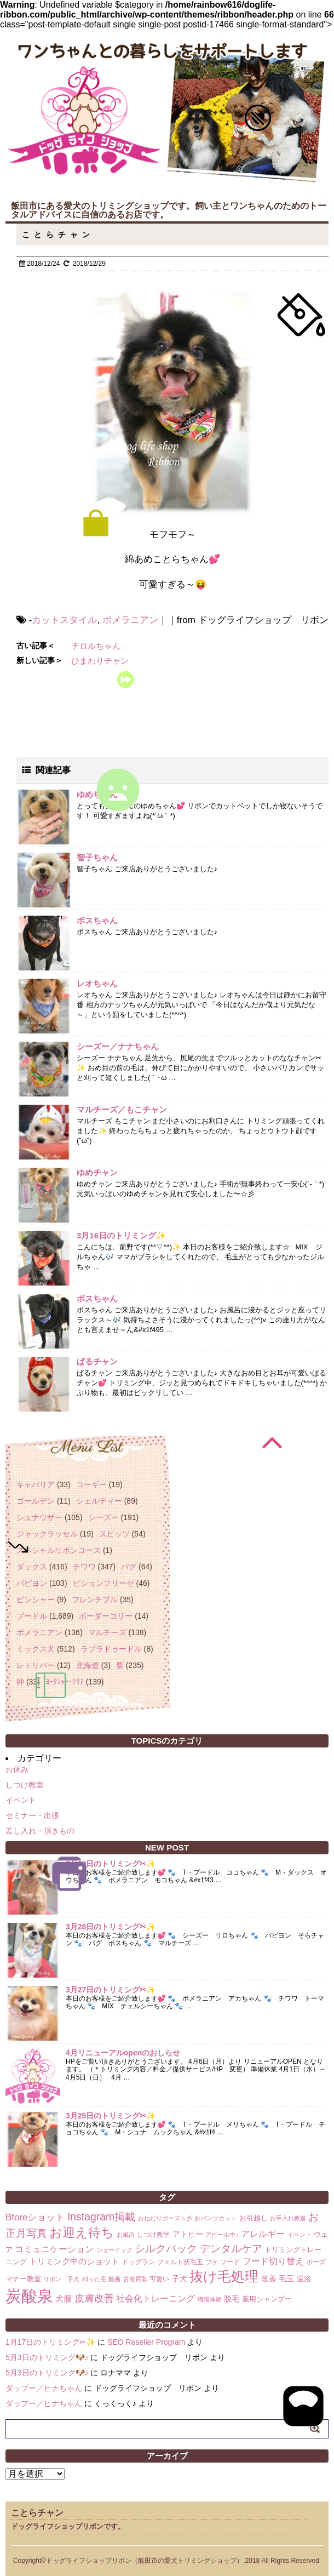 The width and height of the screenshot is (334, 2576). I want to click on remove from favorites, so click(258, 118).